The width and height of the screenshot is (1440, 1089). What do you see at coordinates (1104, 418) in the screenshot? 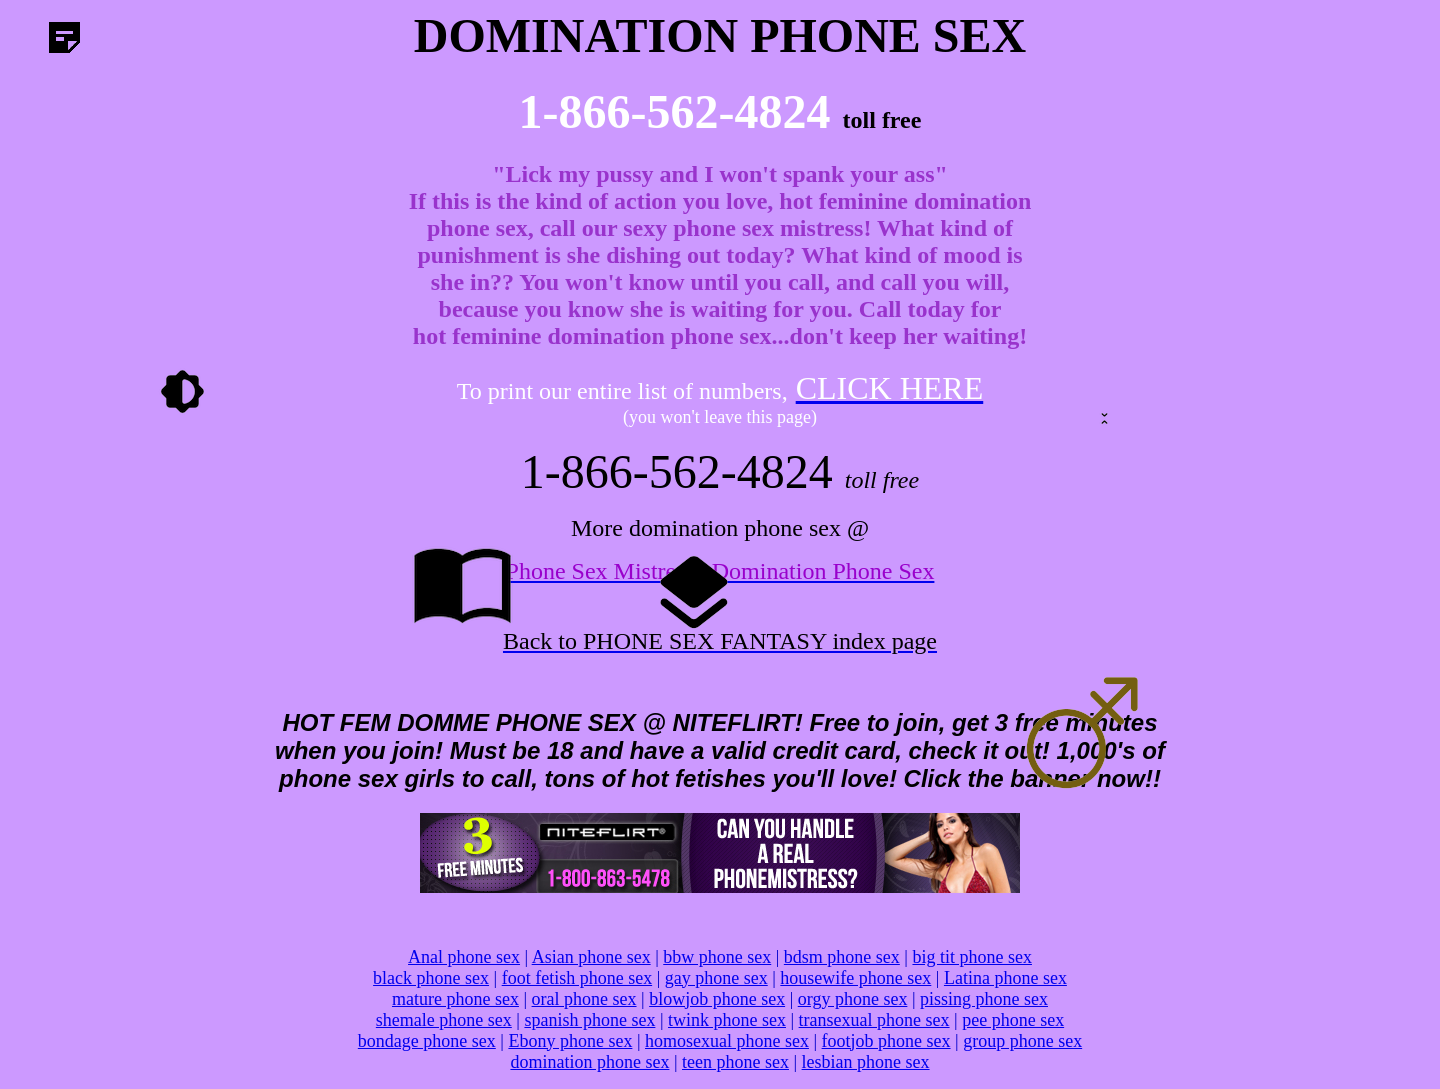
I see `collapse expanded content` at bounding box center [1104, 418].